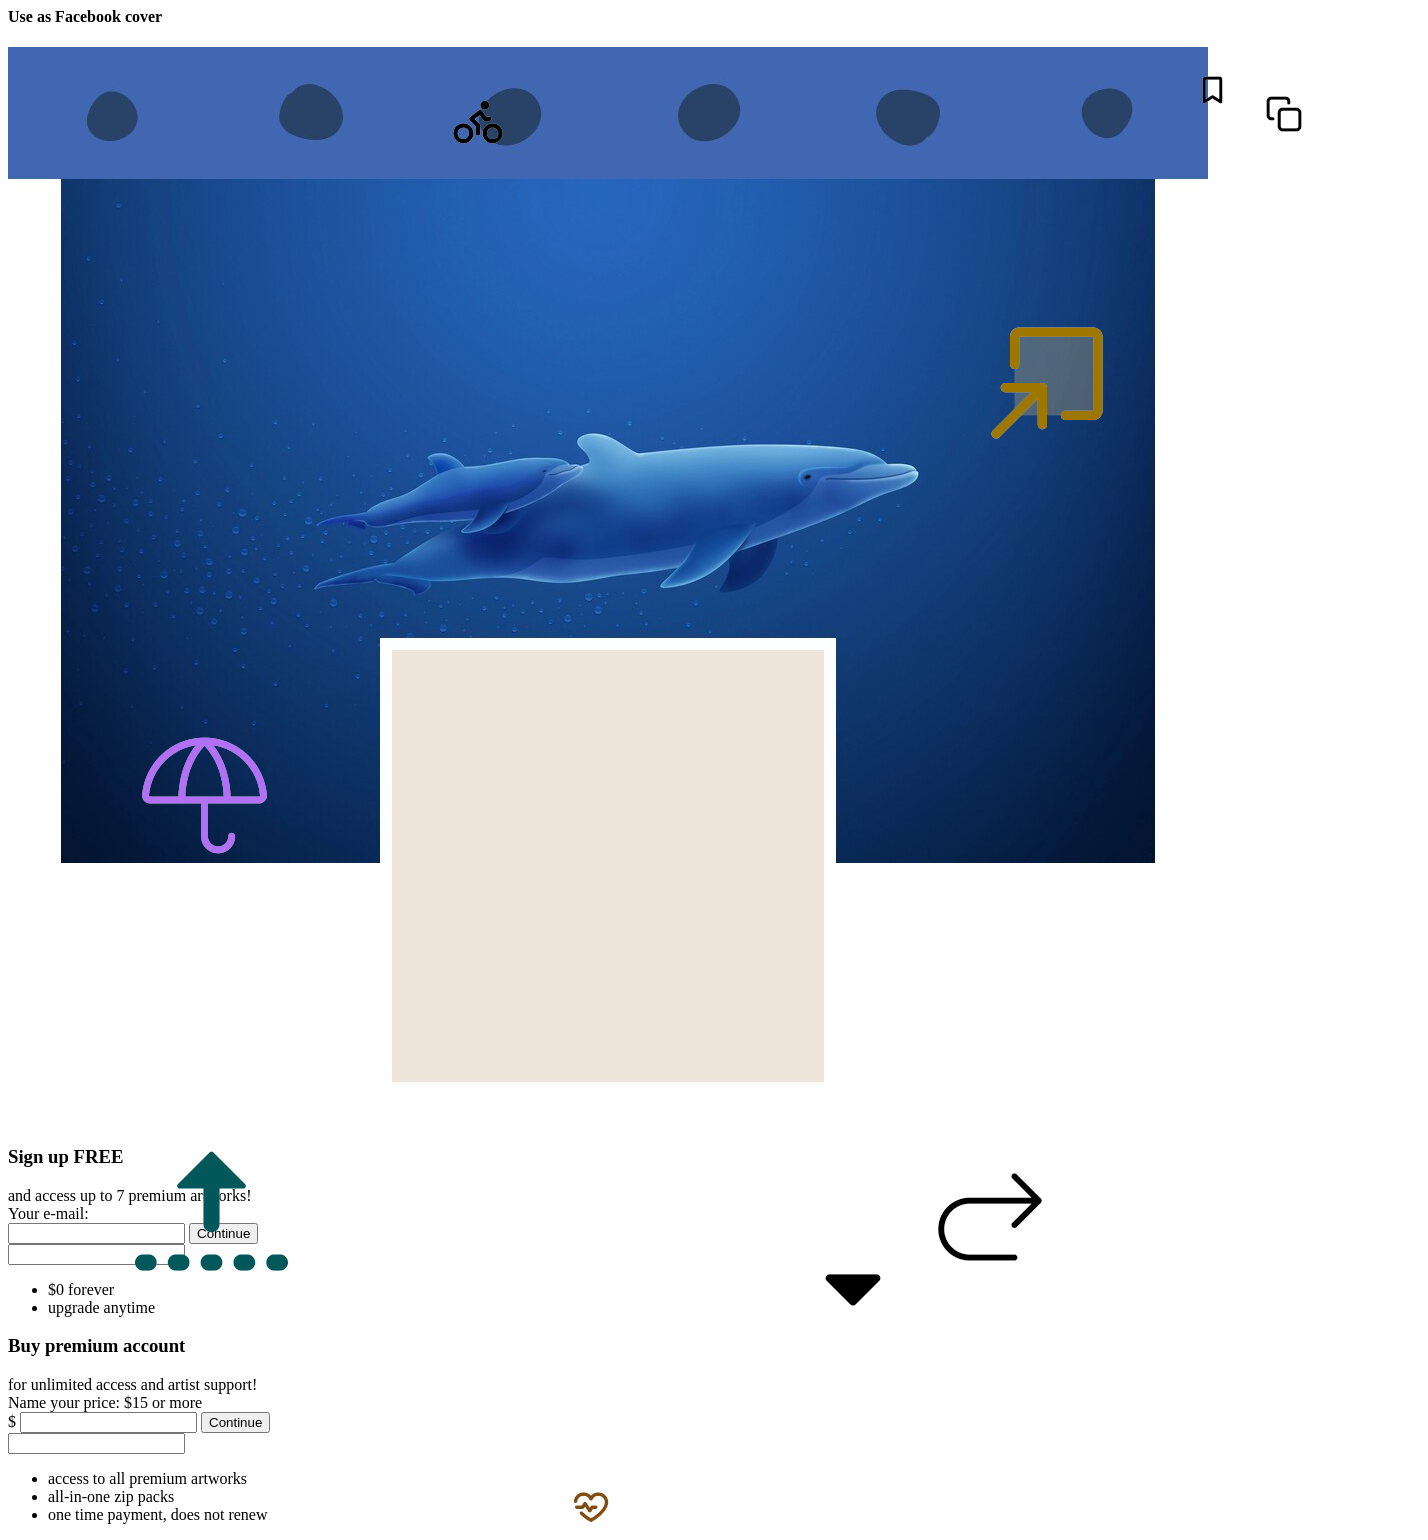  I want to click on view weather protection or rain forecast, so click(204, 795).